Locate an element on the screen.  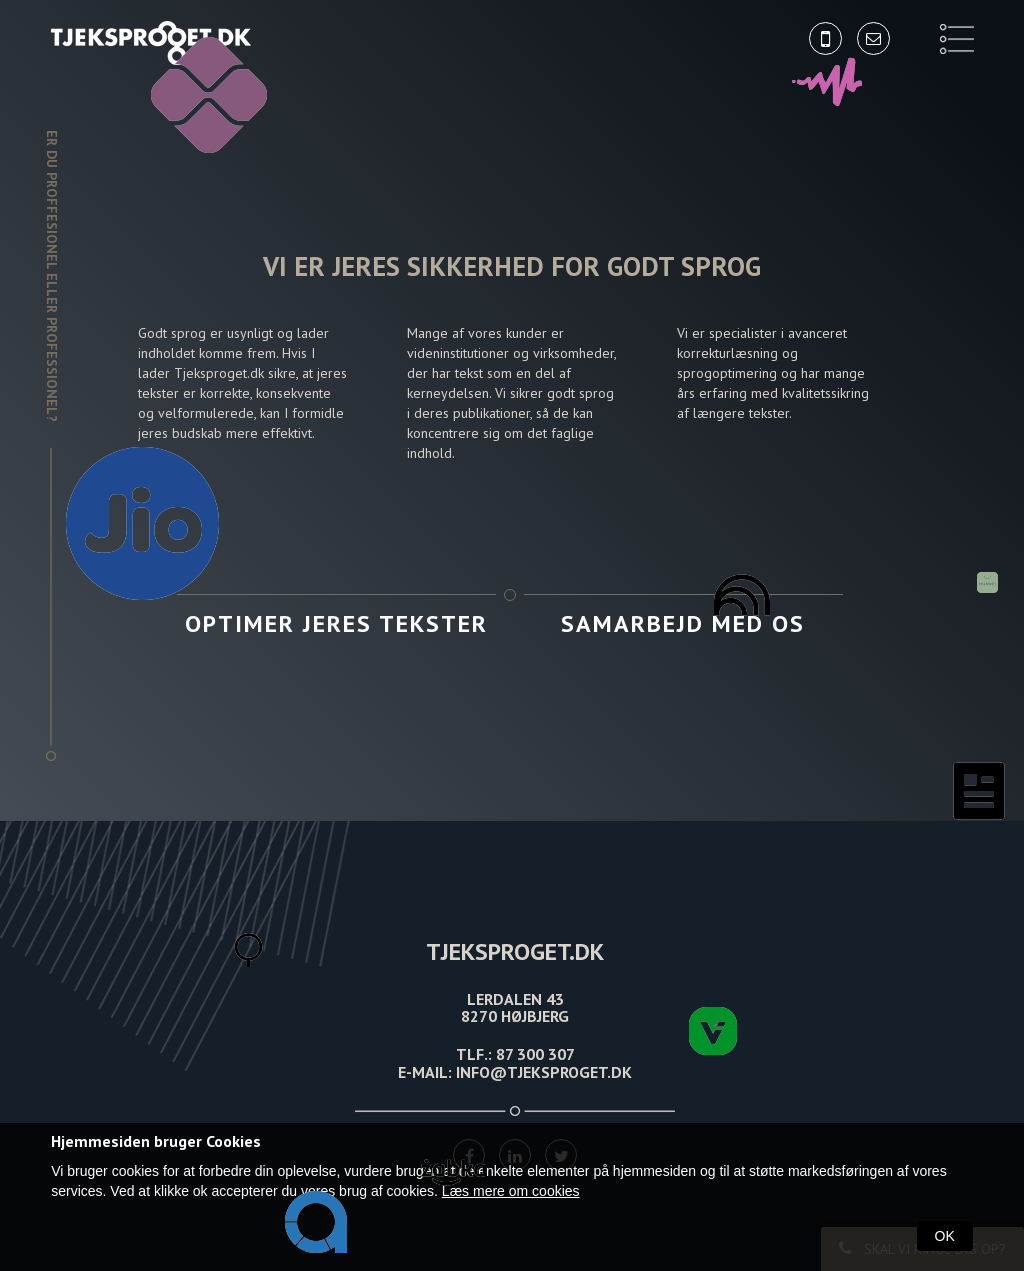
open the Żabka convenience store app is located at coordinates (453, 1172).